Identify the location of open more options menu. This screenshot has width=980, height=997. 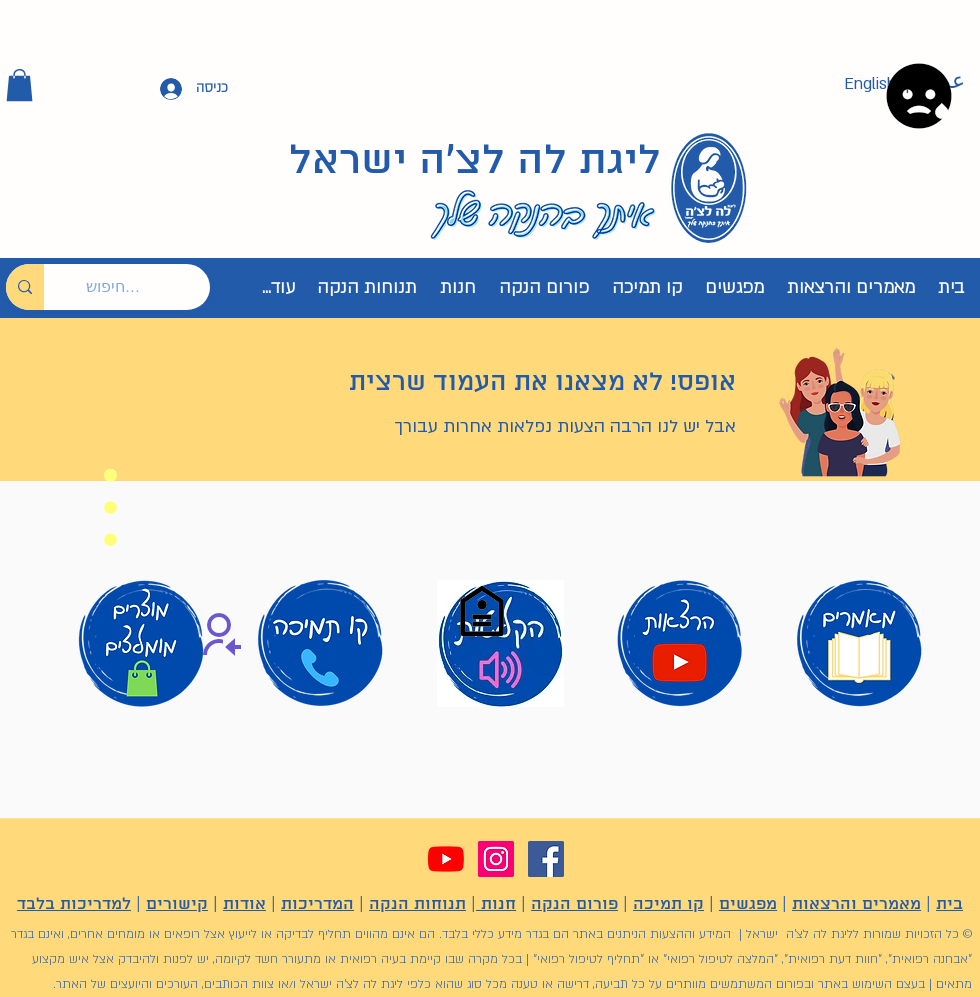
(110, 507).